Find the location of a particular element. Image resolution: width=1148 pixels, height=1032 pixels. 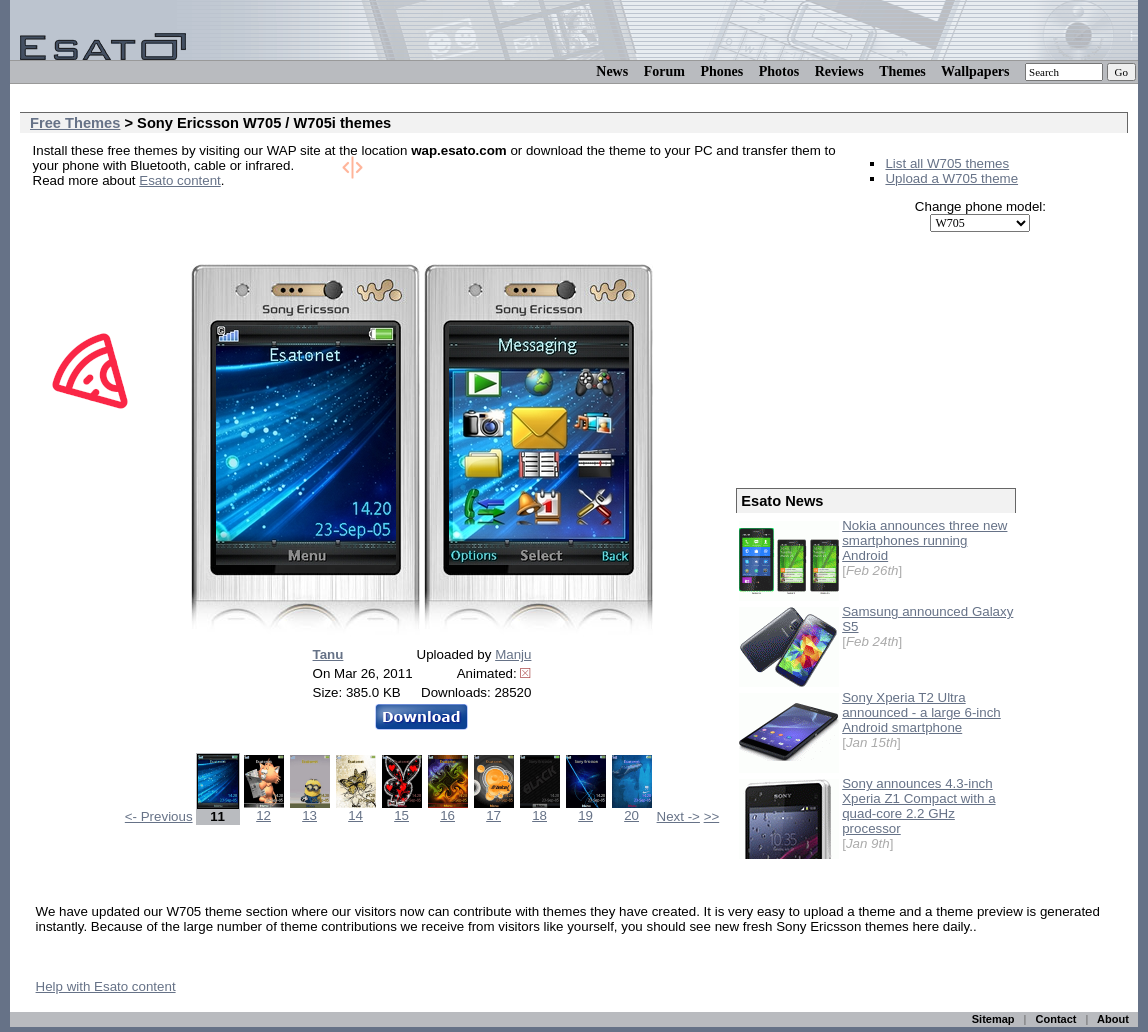

drag to resize adjacent panels horizontally is located at coordinates (352, 167).